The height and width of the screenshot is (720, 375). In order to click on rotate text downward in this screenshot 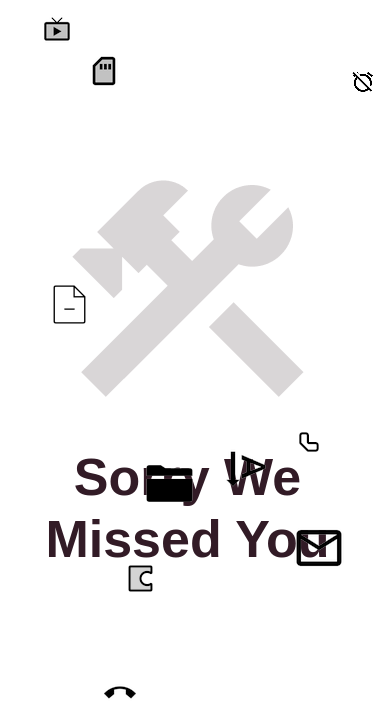, I will do `click(246, 469)`.